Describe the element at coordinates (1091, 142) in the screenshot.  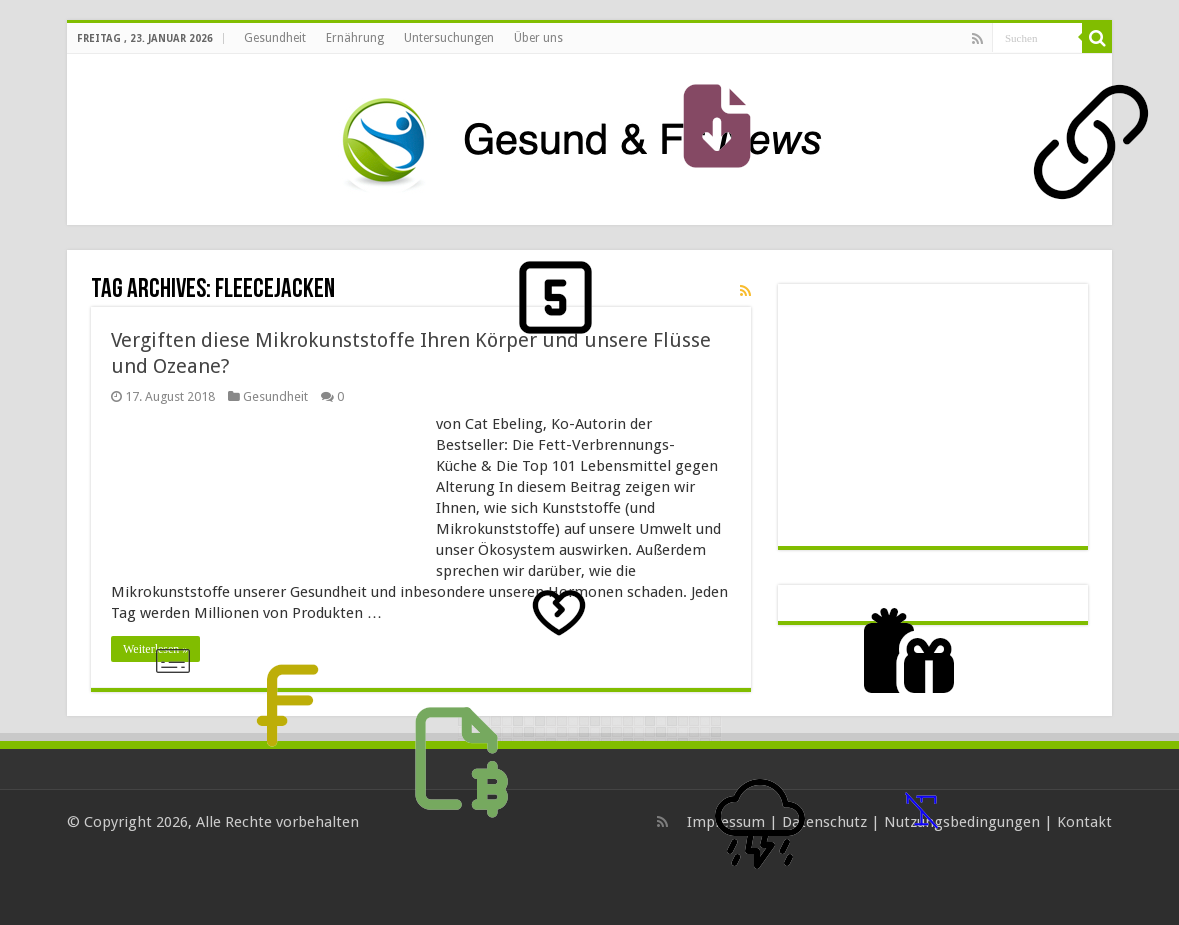
I see `copy or share a link` at that location.